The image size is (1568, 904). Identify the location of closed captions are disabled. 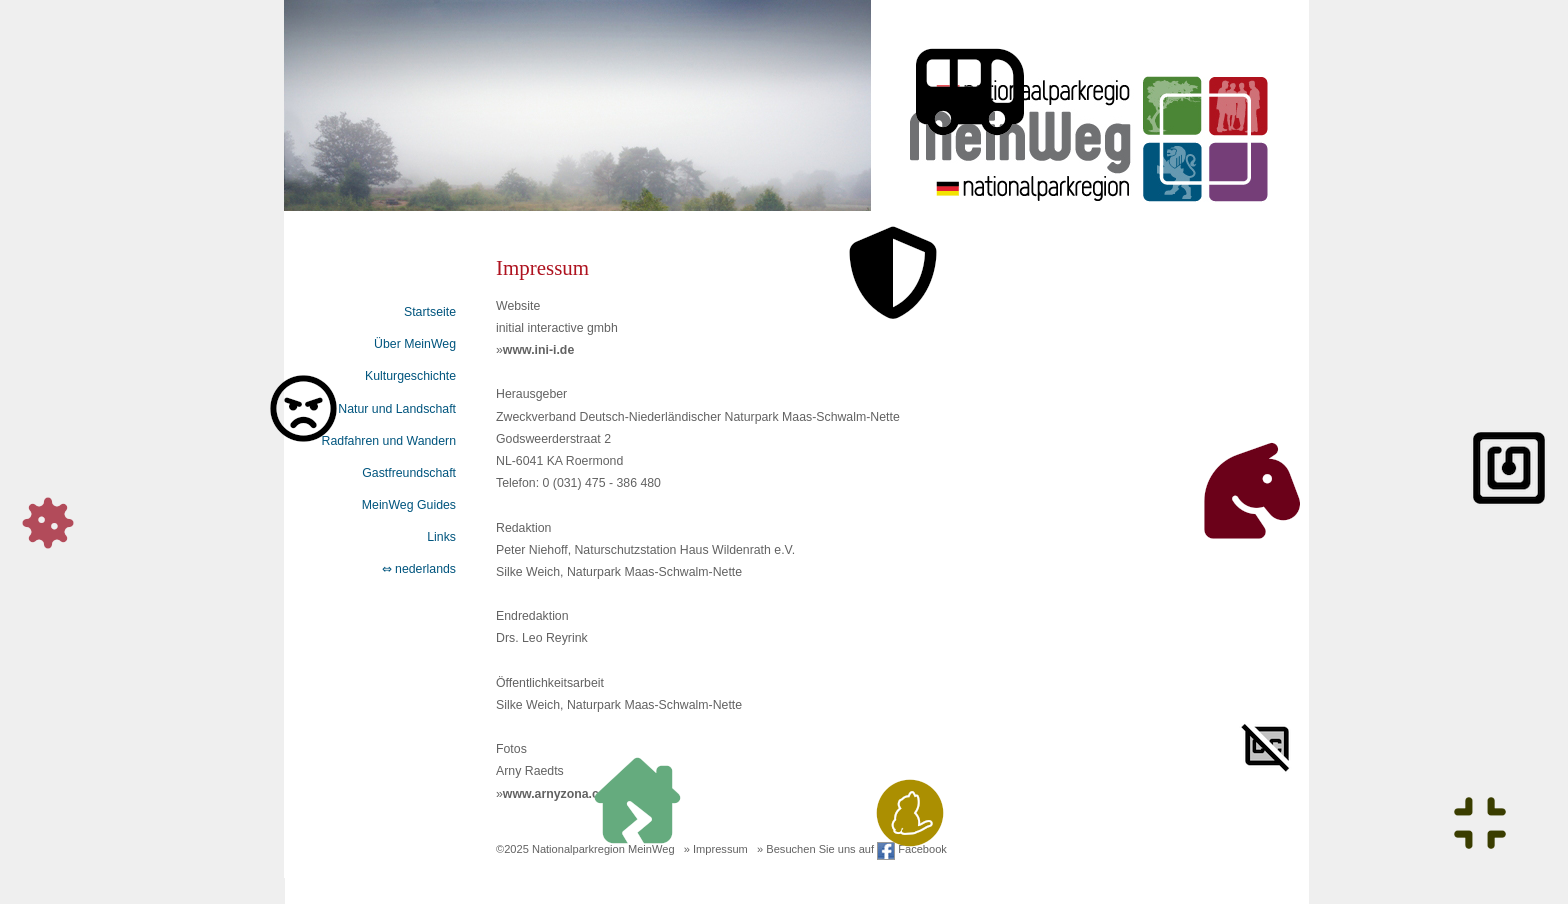
(1267, 746).